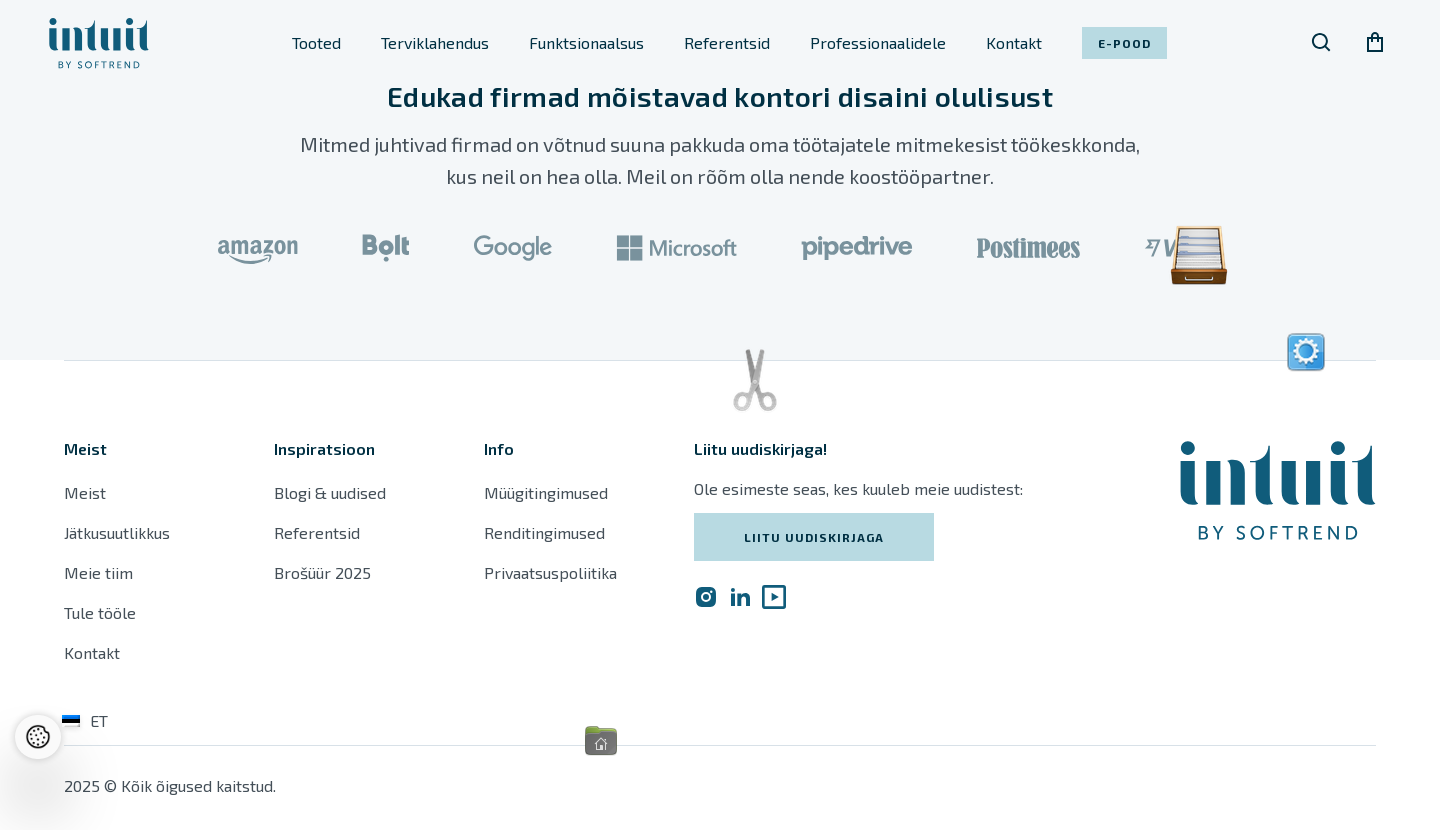  I want to click on cut selected content to clipboard, so click(755, 380).